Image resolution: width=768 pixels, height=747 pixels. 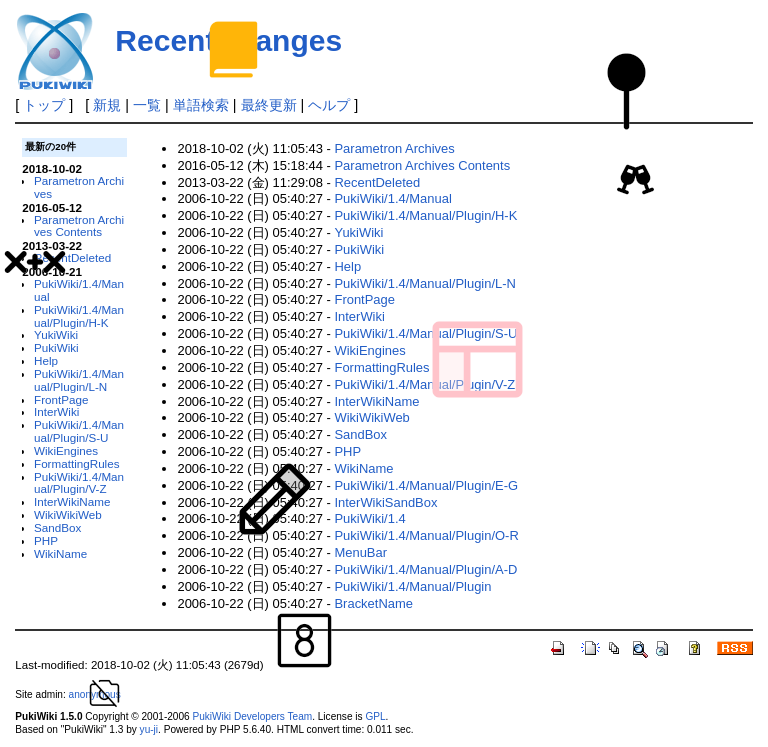 What do you see at coordinates (273, 500) in the screenshot?
I see `edit content or text` at bounding box center [273, 500].